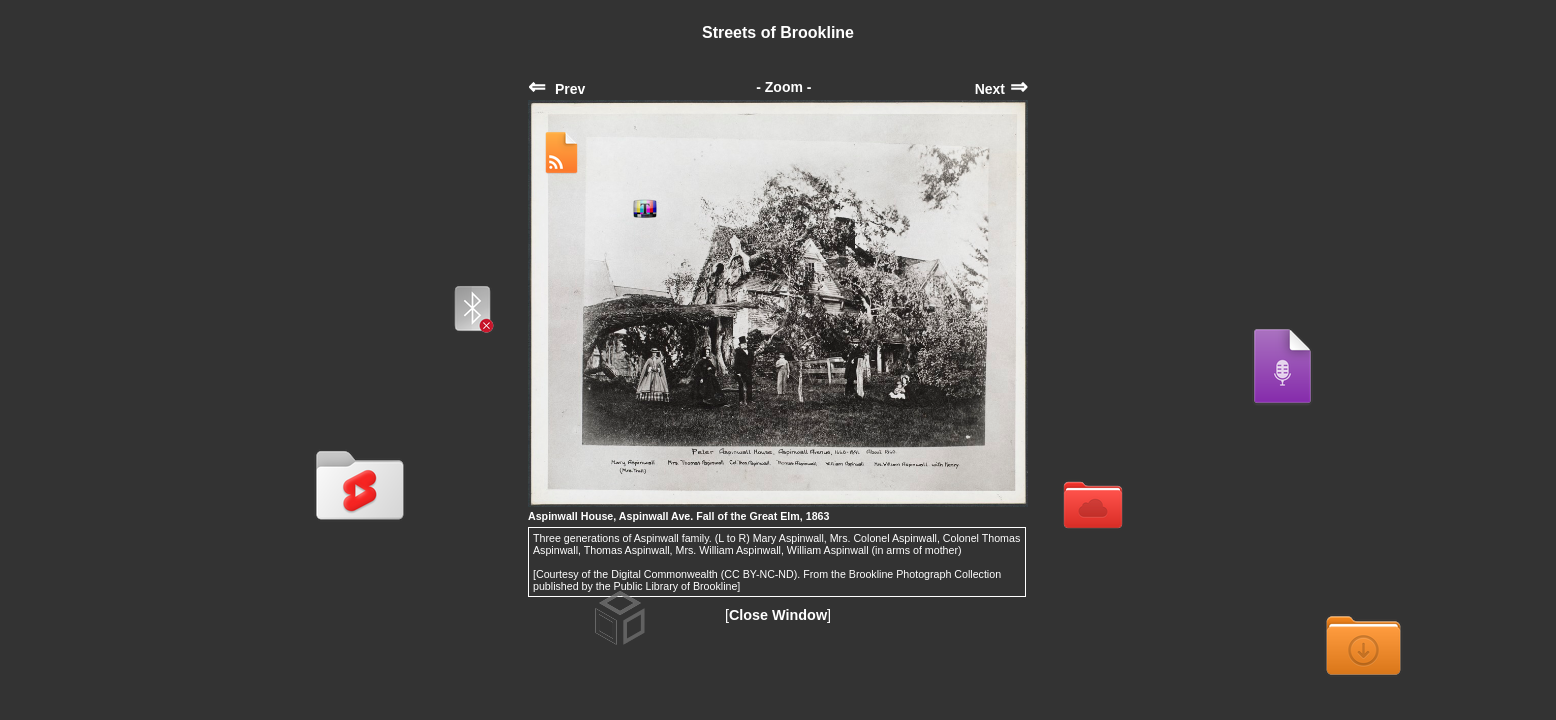 The width and height of the screenshot is (1556, 720). What do you see at coordinates (1093, 505) in the screenshot?
I see `access cloud-synced files and folders` at bounding box center [1093, 505].